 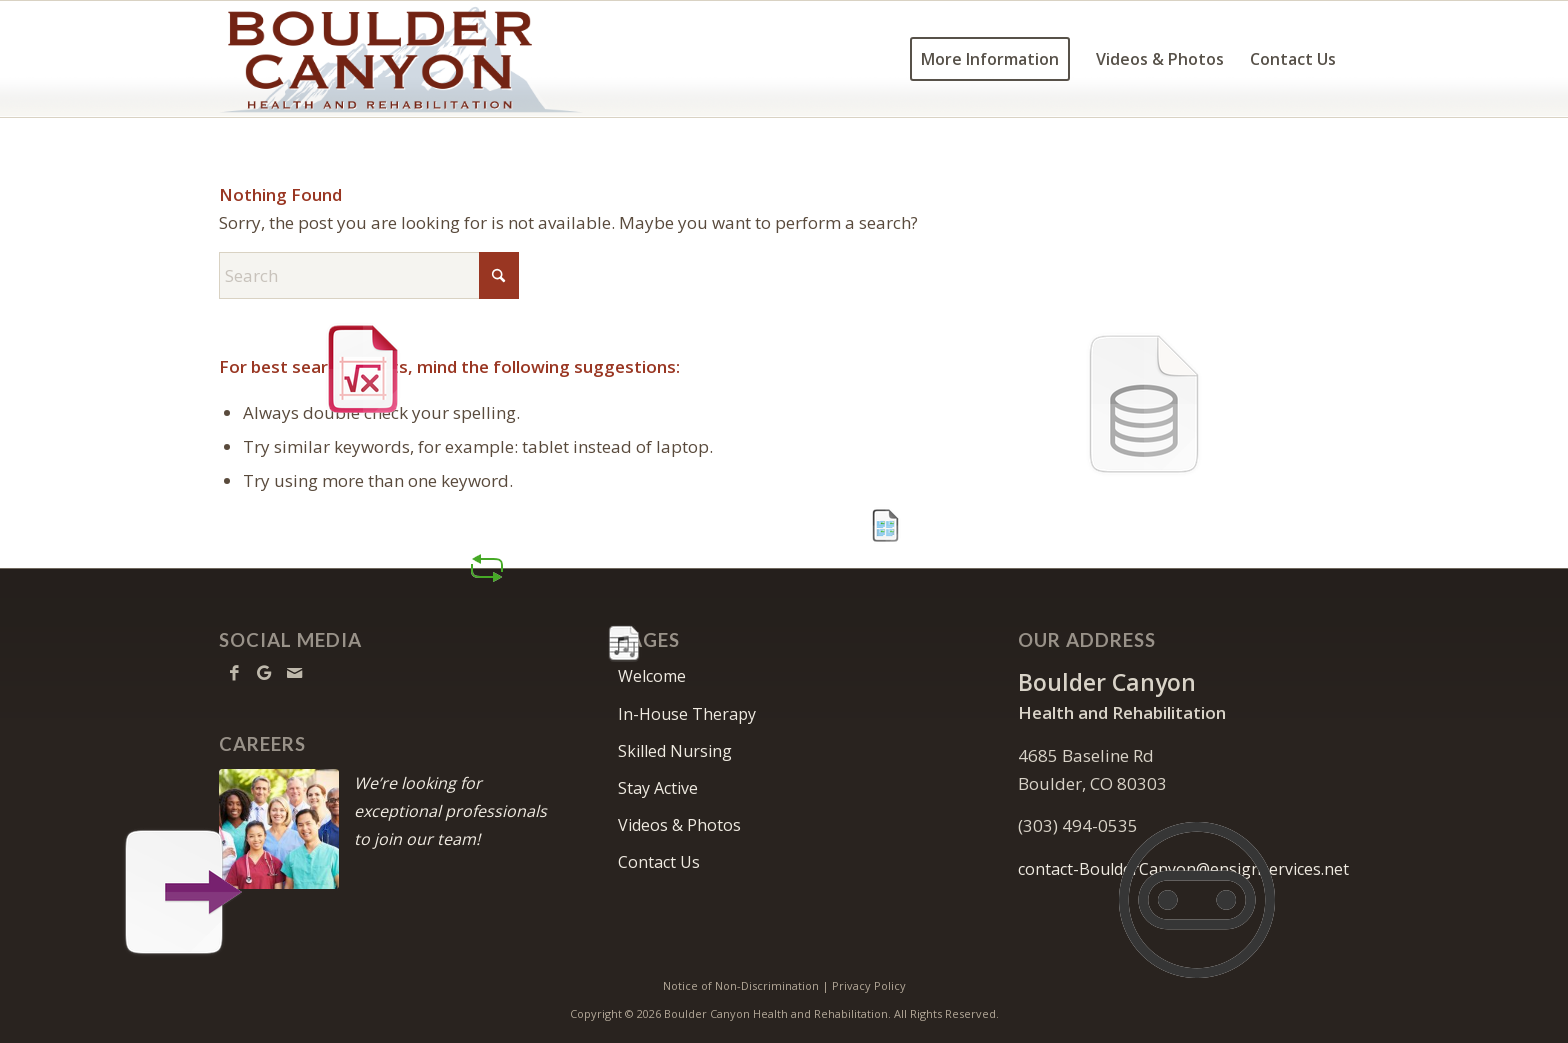 I want to click on libreoffice master document file type, so click(x=885, y=525).